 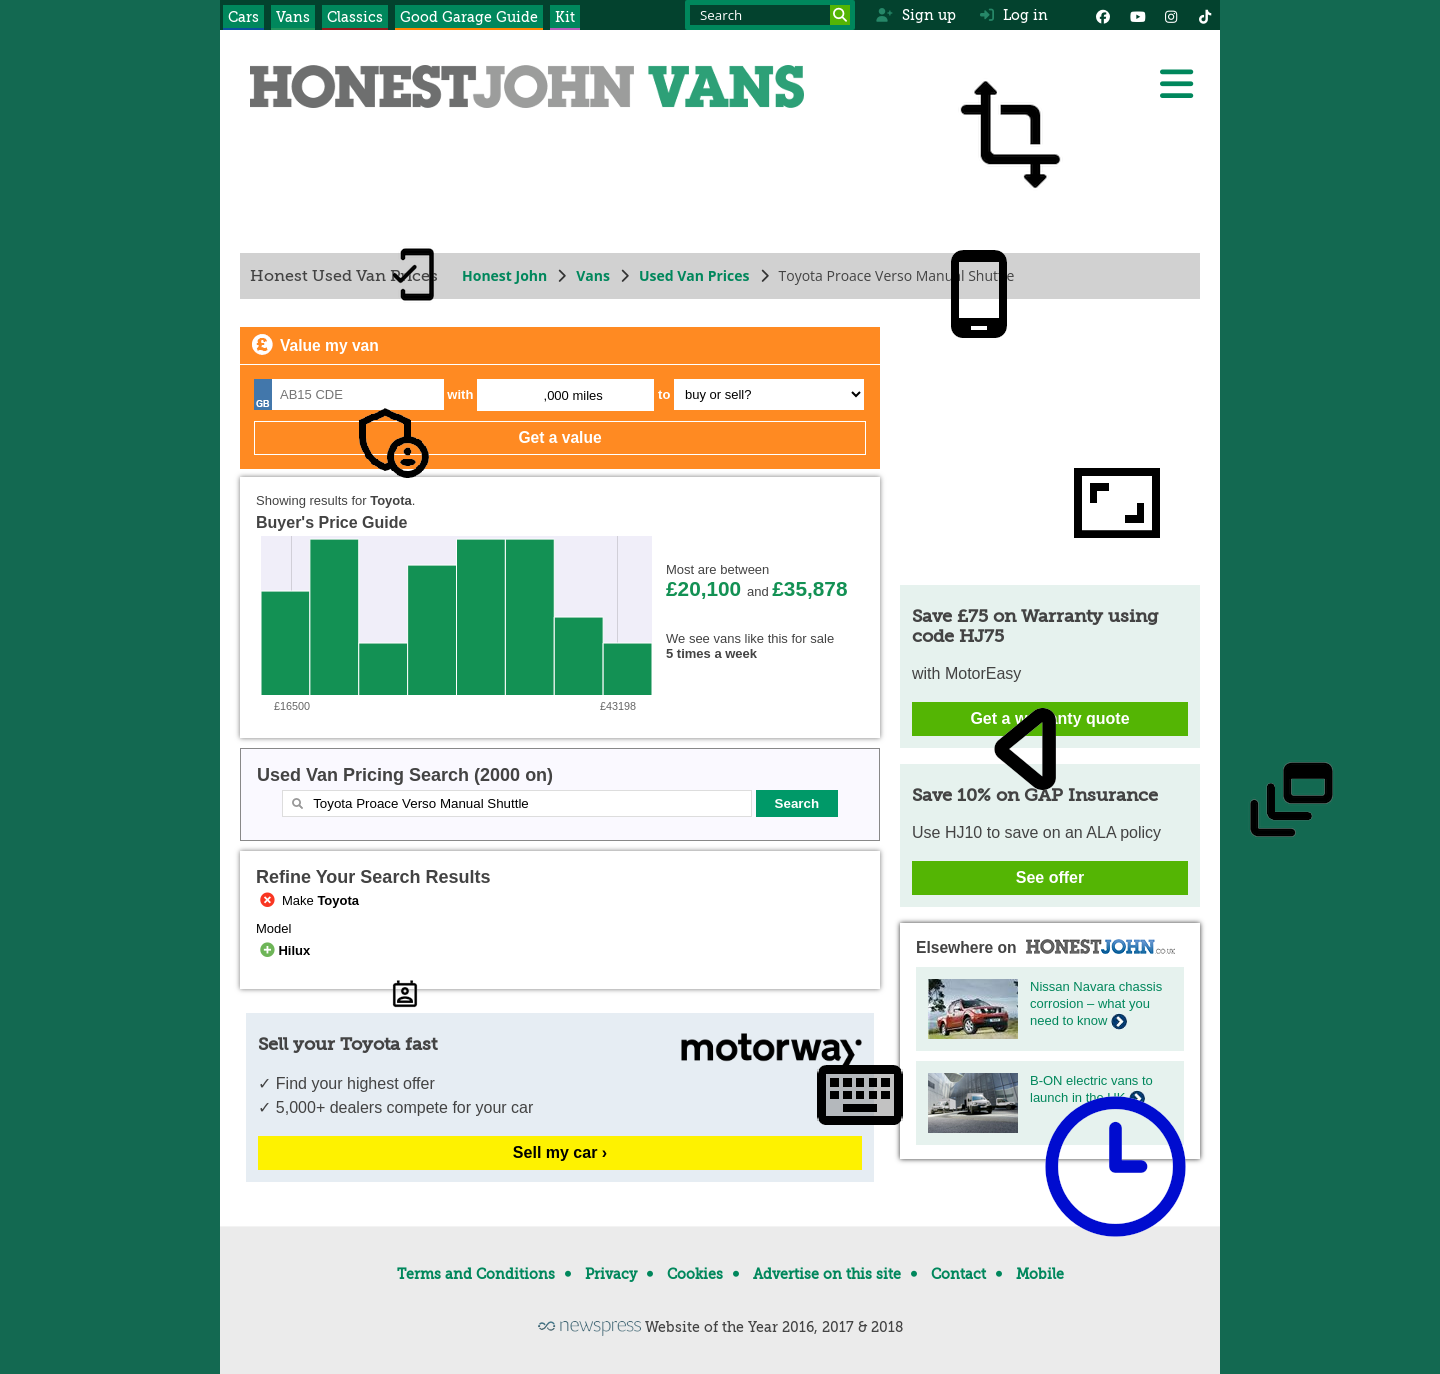 What do you see at coordinates (979, 294) in the screenshot?
I see `access mobile device settings` at bounding box center [979, 294].